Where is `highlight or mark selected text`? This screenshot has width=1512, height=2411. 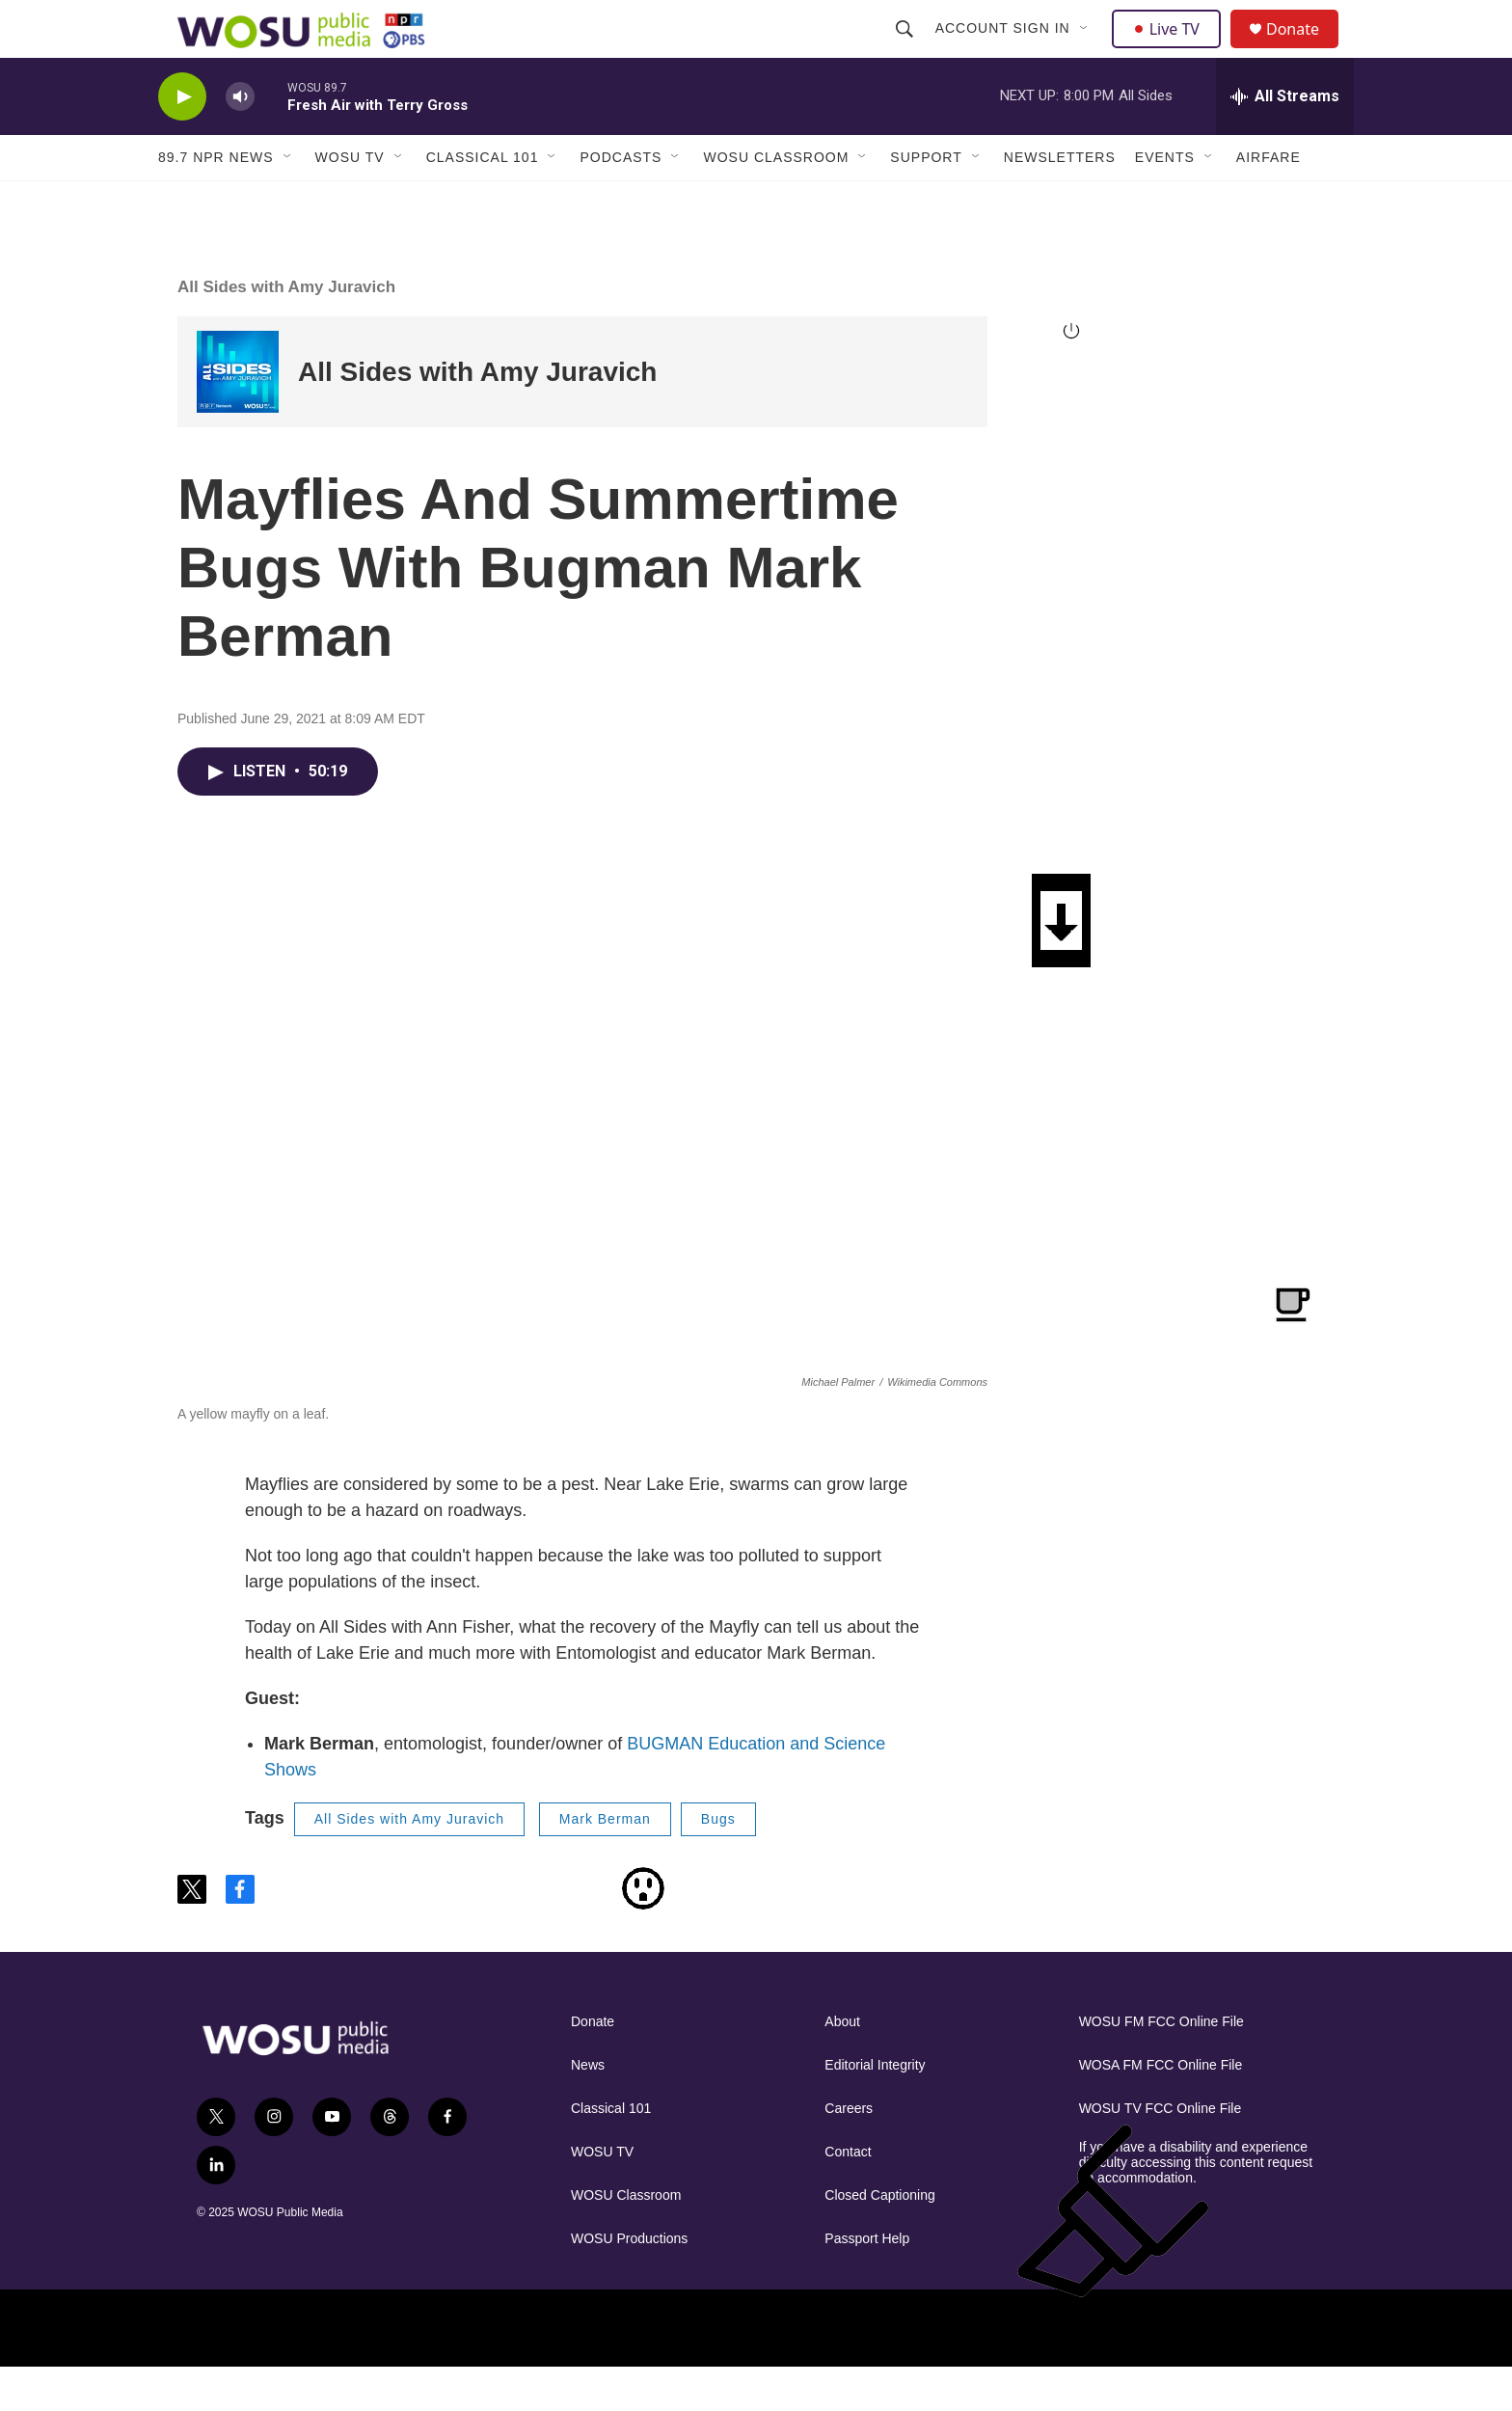
highlight or mark selected text is located at coordinates (1106, 2220).